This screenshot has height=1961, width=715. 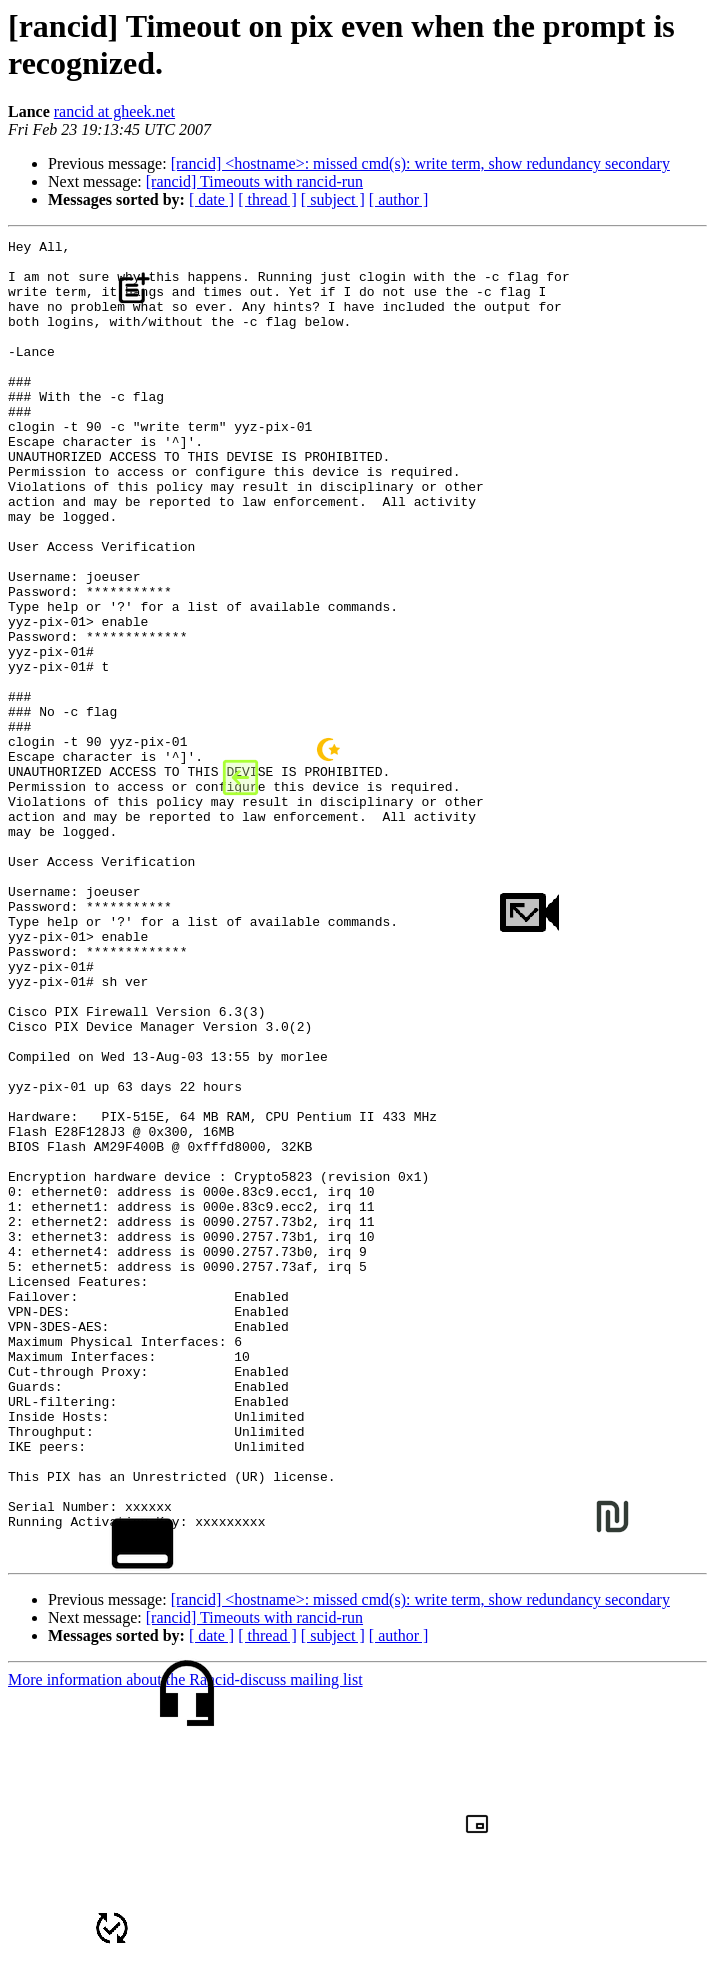 I want to click on create a new post or document, so click(x=133, y=288).